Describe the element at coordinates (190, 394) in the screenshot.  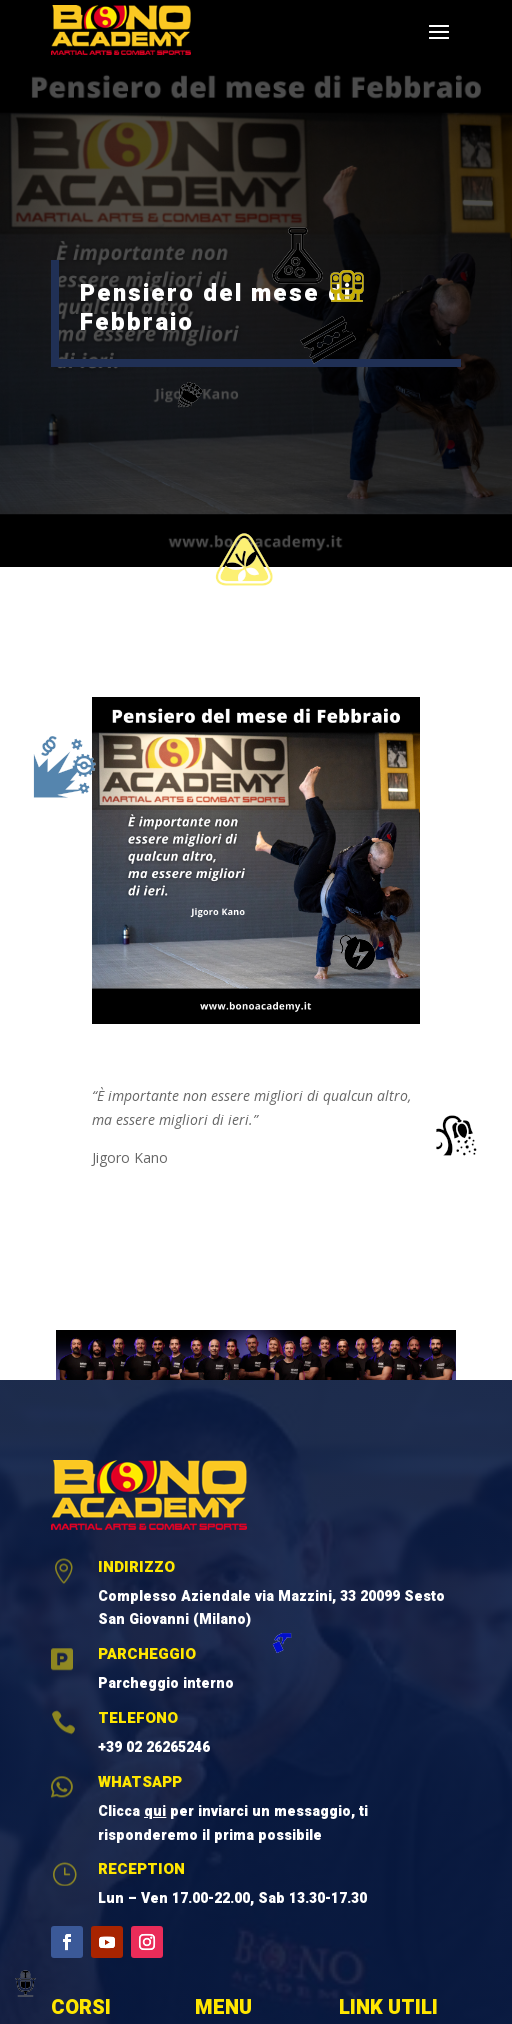
I see `select a melee or unarmed combat skill` at that location.